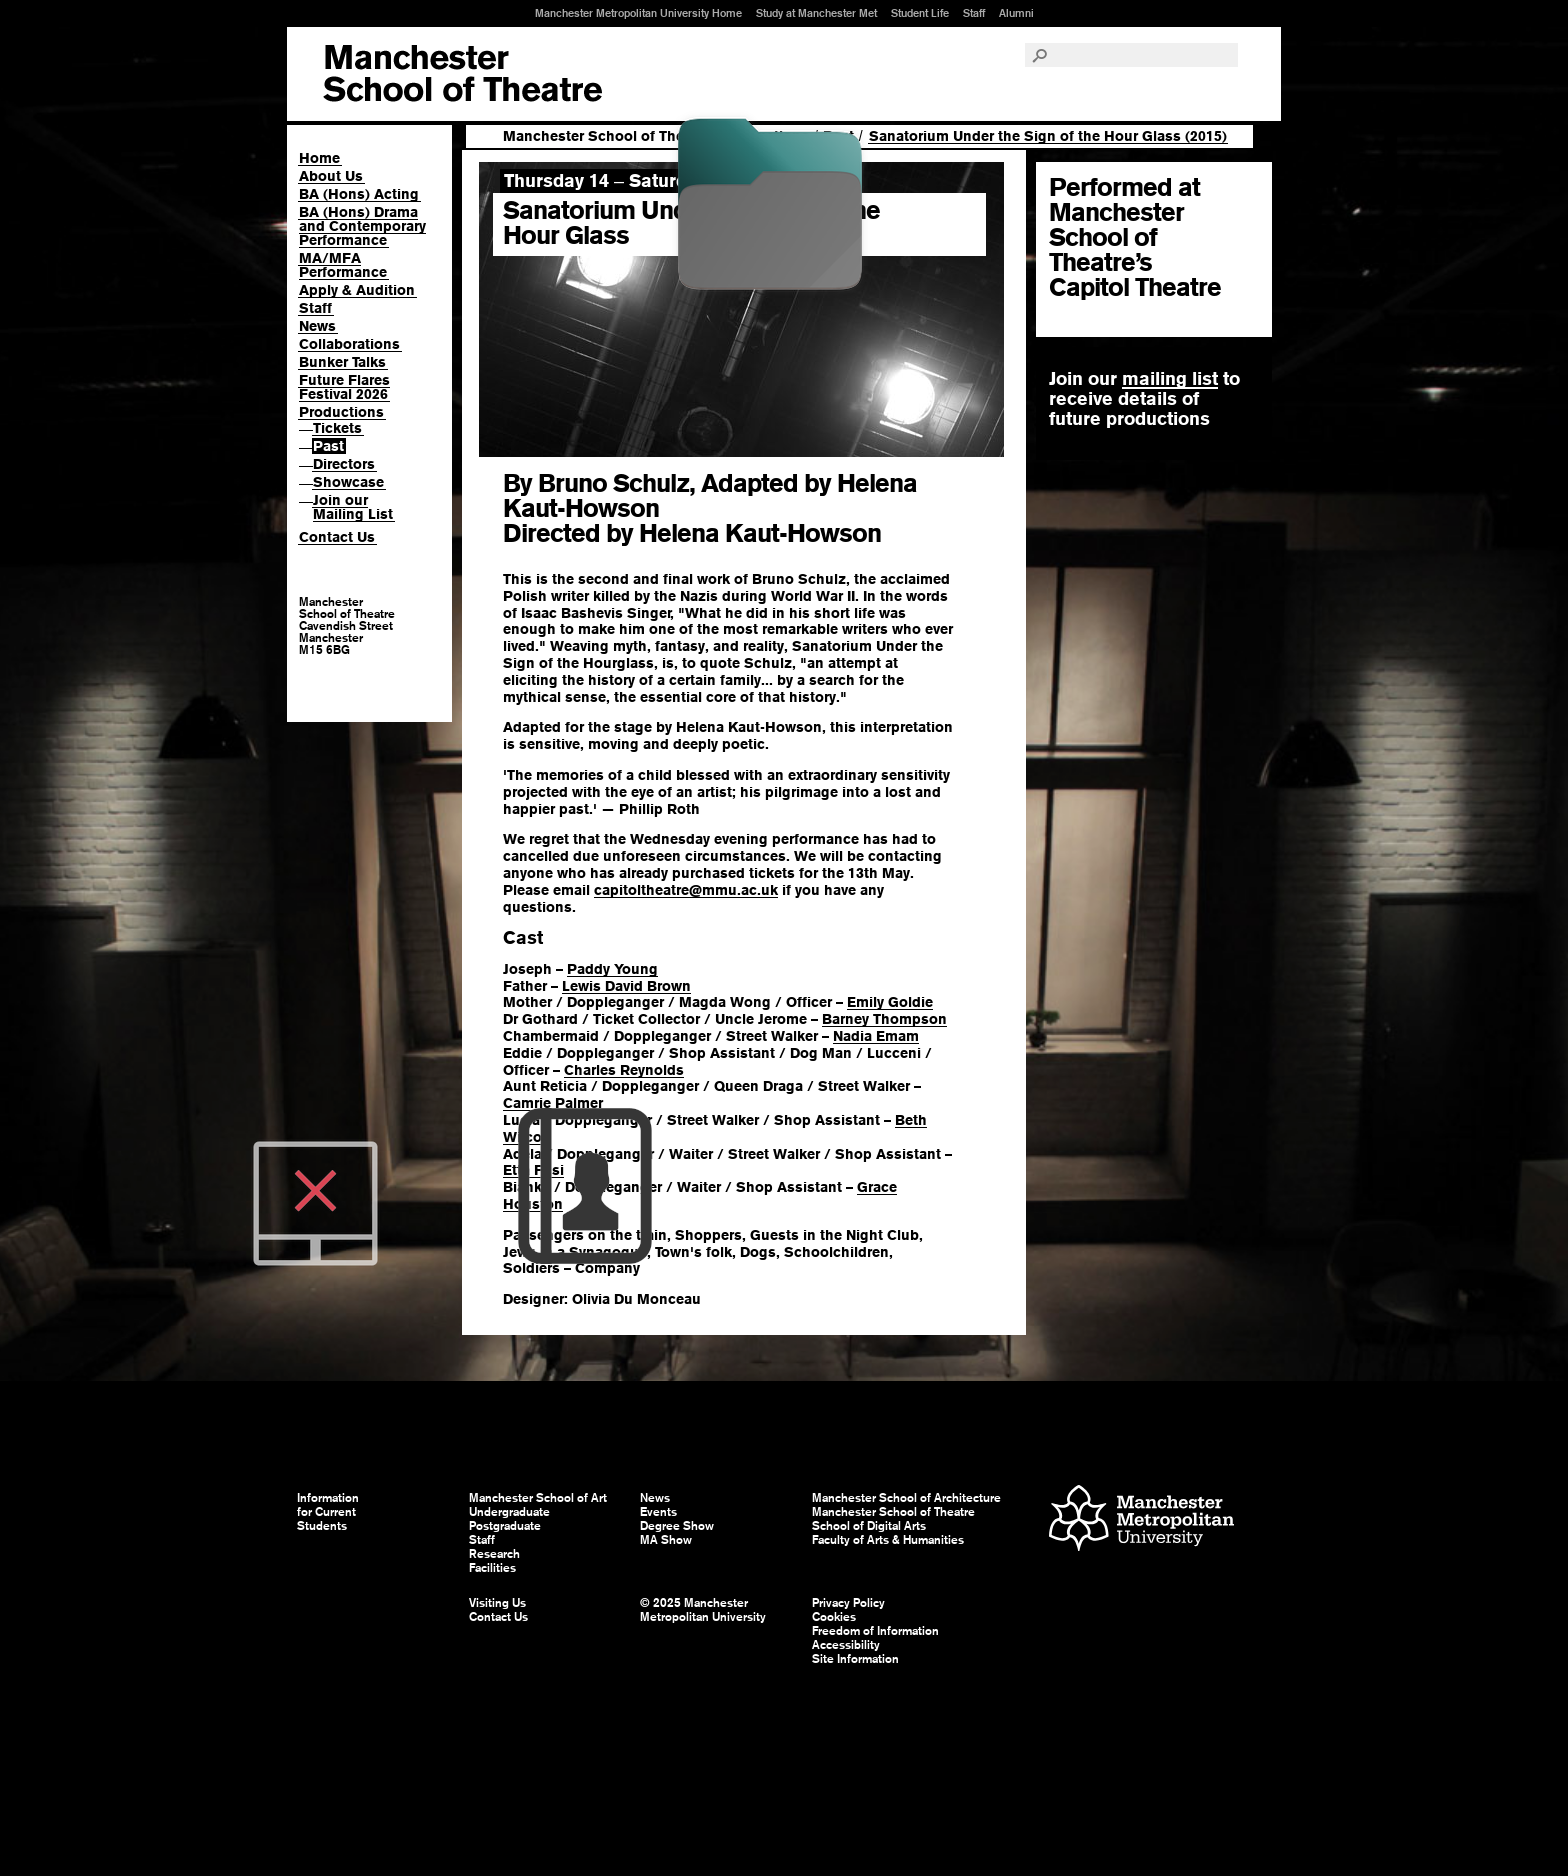 The image size is (1568, 1876). What do you see at coordinates (770, 204) in the screenshot?
I see `drop files here to move them into this folder` at bounding box center [770, 204].